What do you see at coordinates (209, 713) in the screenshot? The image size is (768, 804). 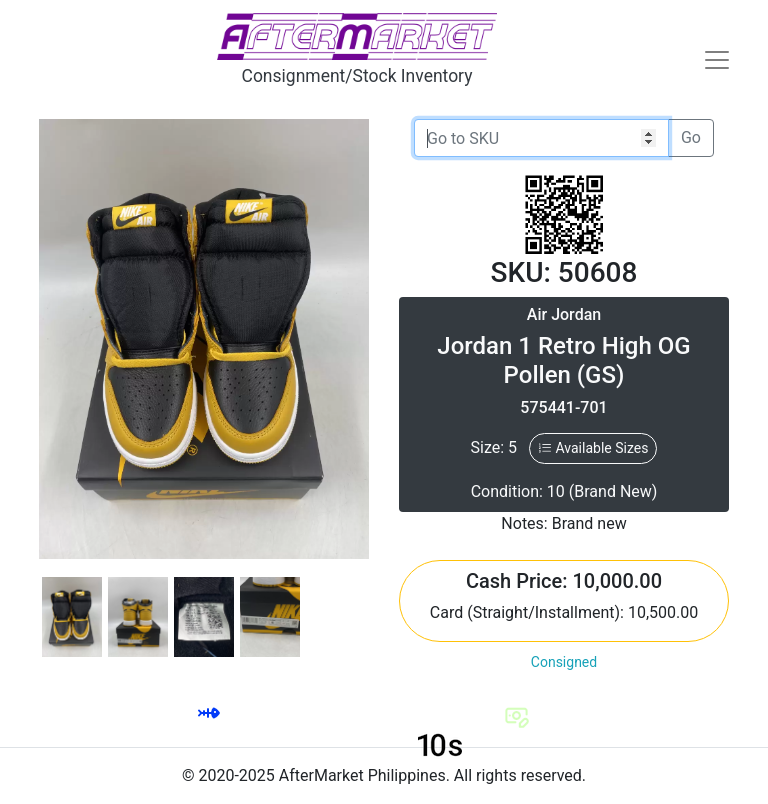 I see `indicates empty state or no results found` at bounding box center [209, 713].